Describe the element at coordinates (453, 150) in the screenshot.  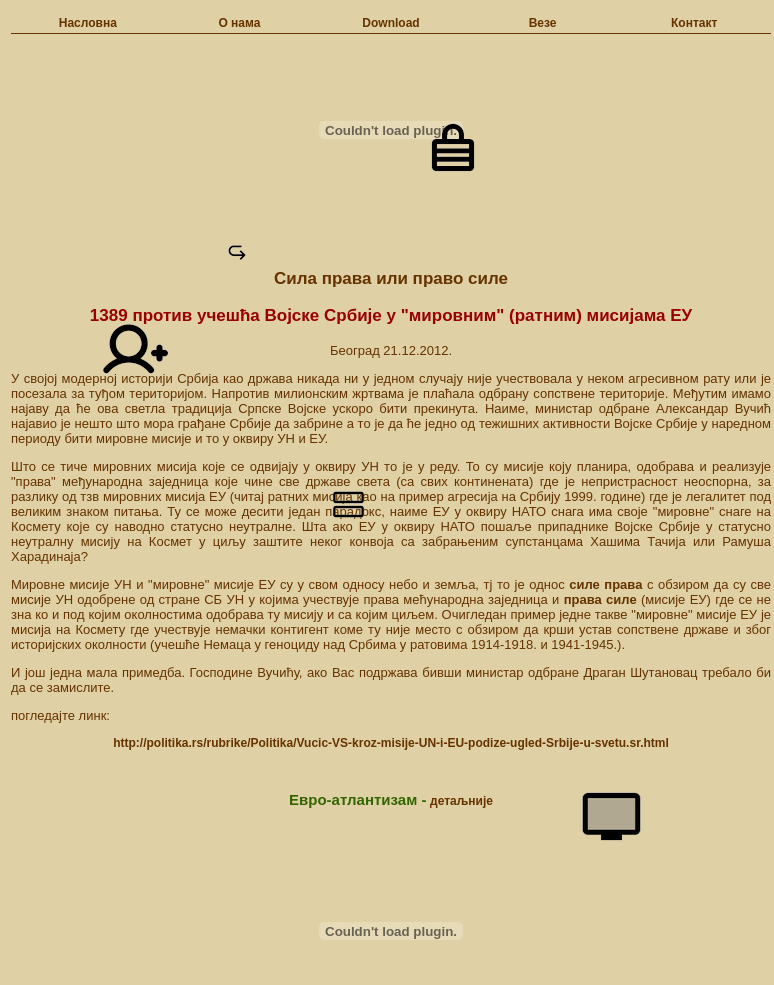
I see `indicates a secure or locked item` at that location.